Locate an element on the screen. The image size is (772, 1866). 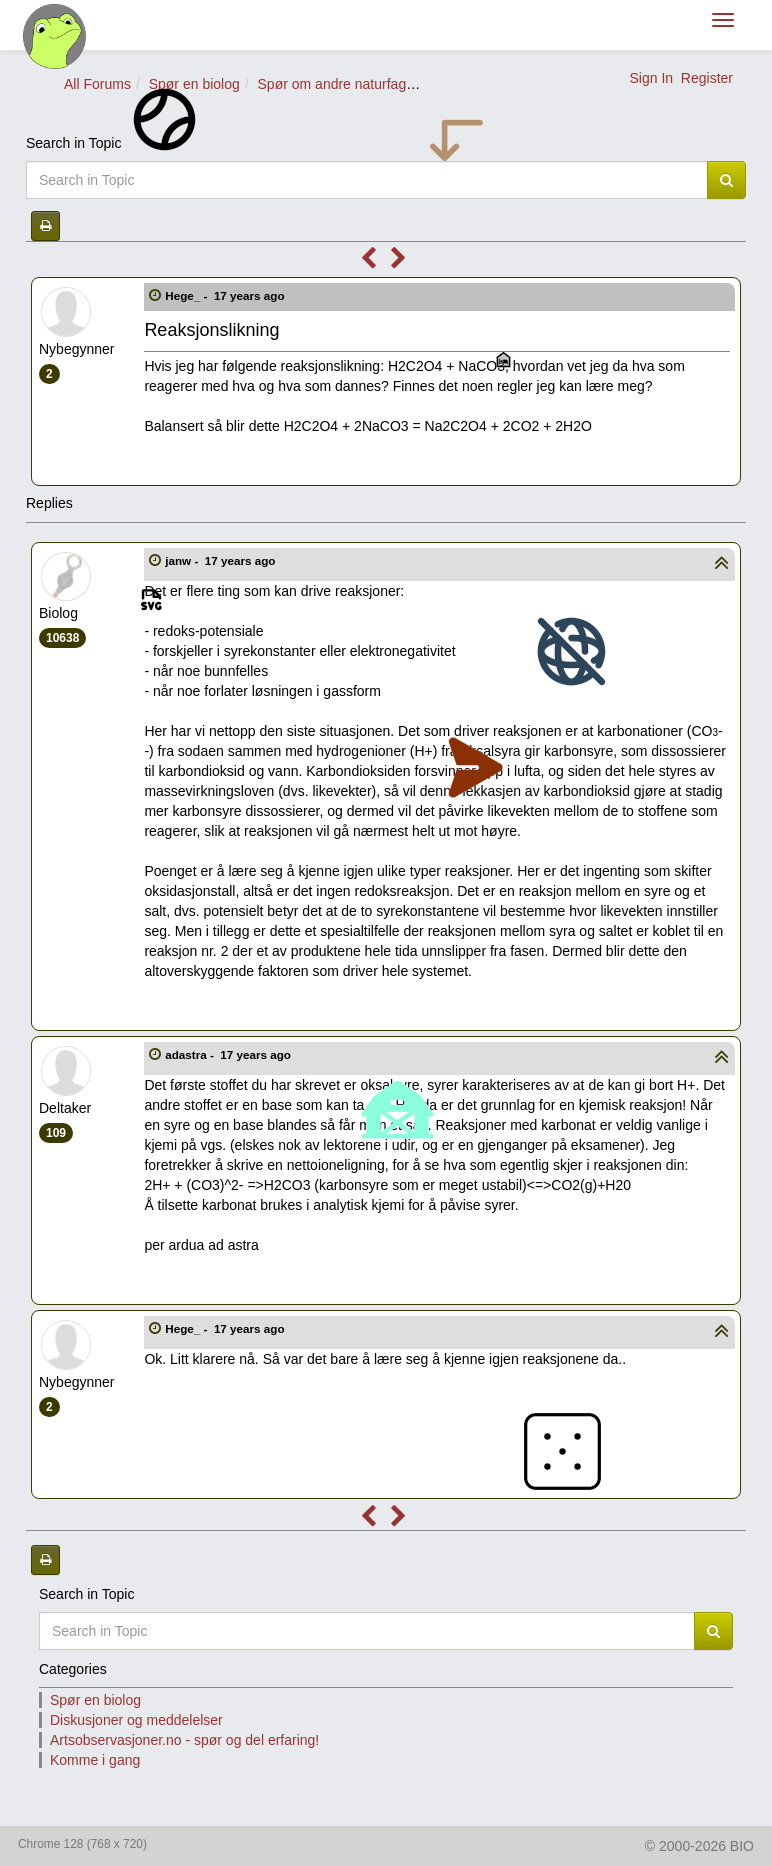
navigate back and down in a menu hierarchy is located at coordinates (454, 136).